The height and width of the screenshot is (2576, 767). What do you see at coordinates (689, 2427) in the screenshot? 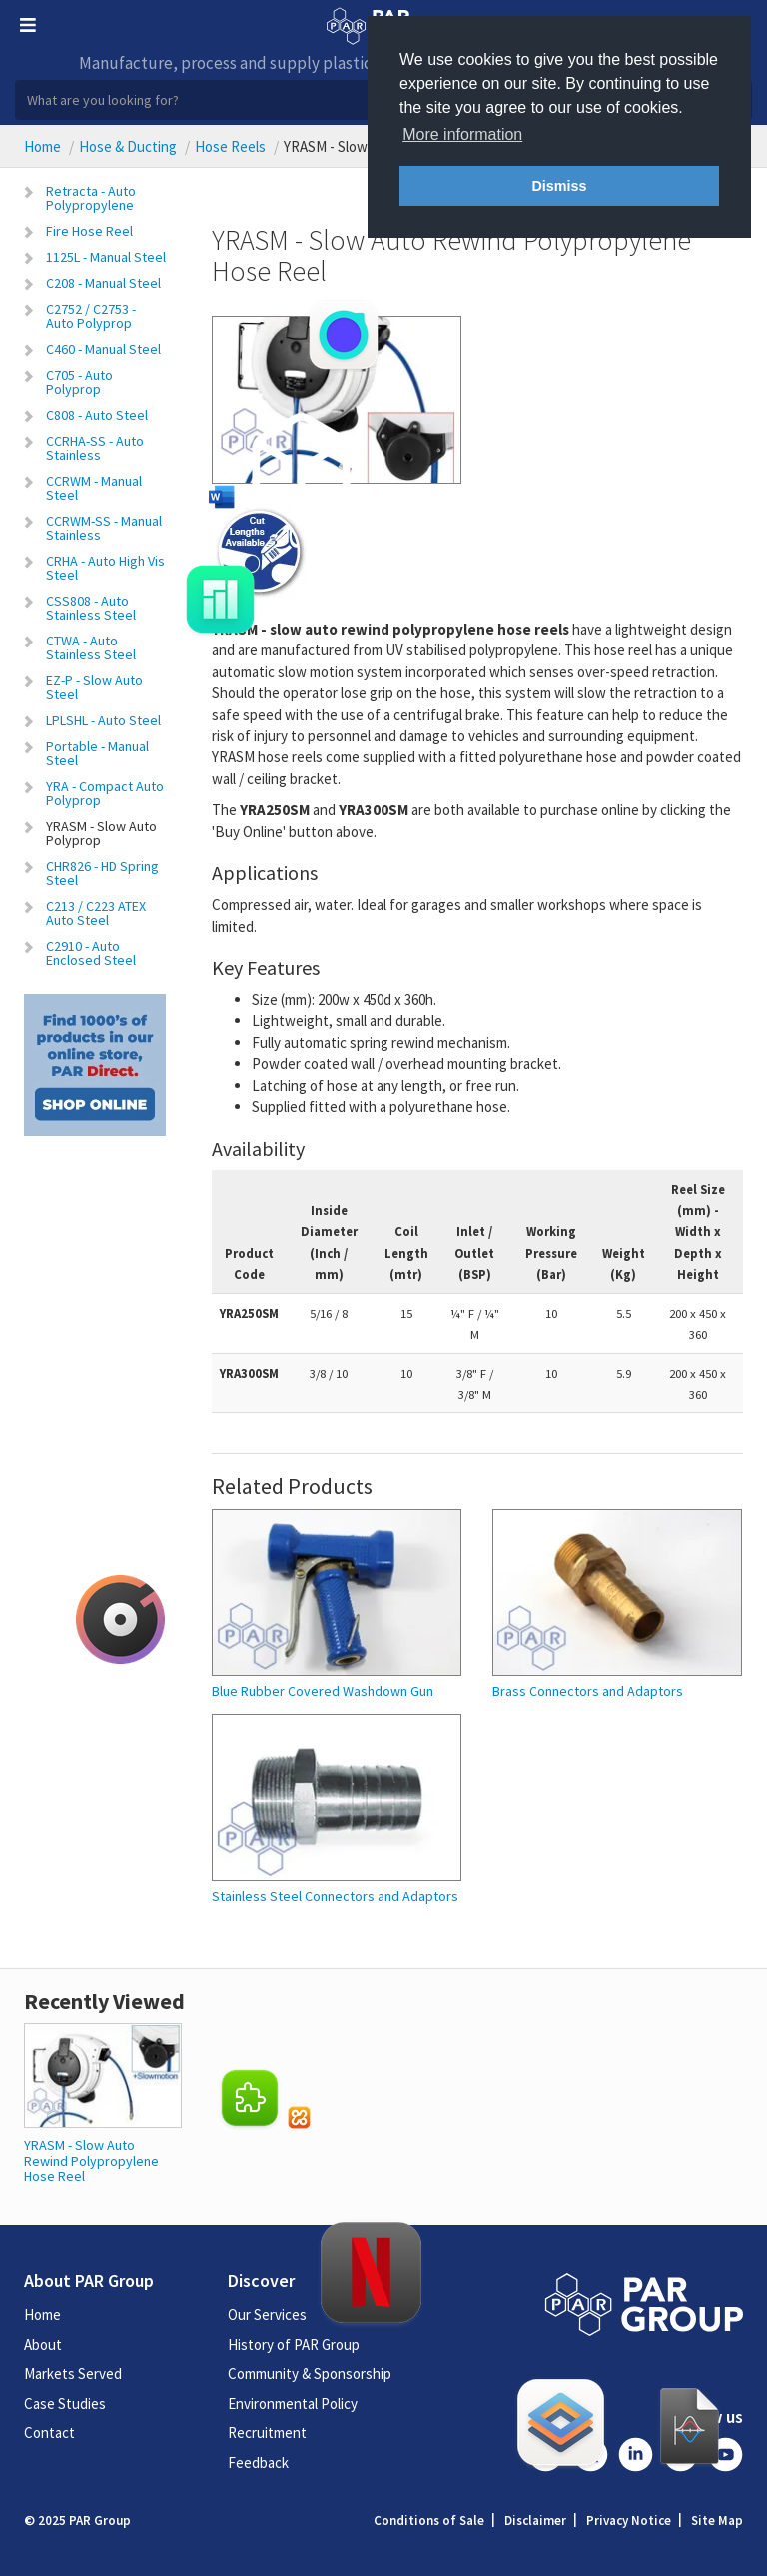
I see `open a LabPlot2 data analysis file` at bounding box center [689, 2427].